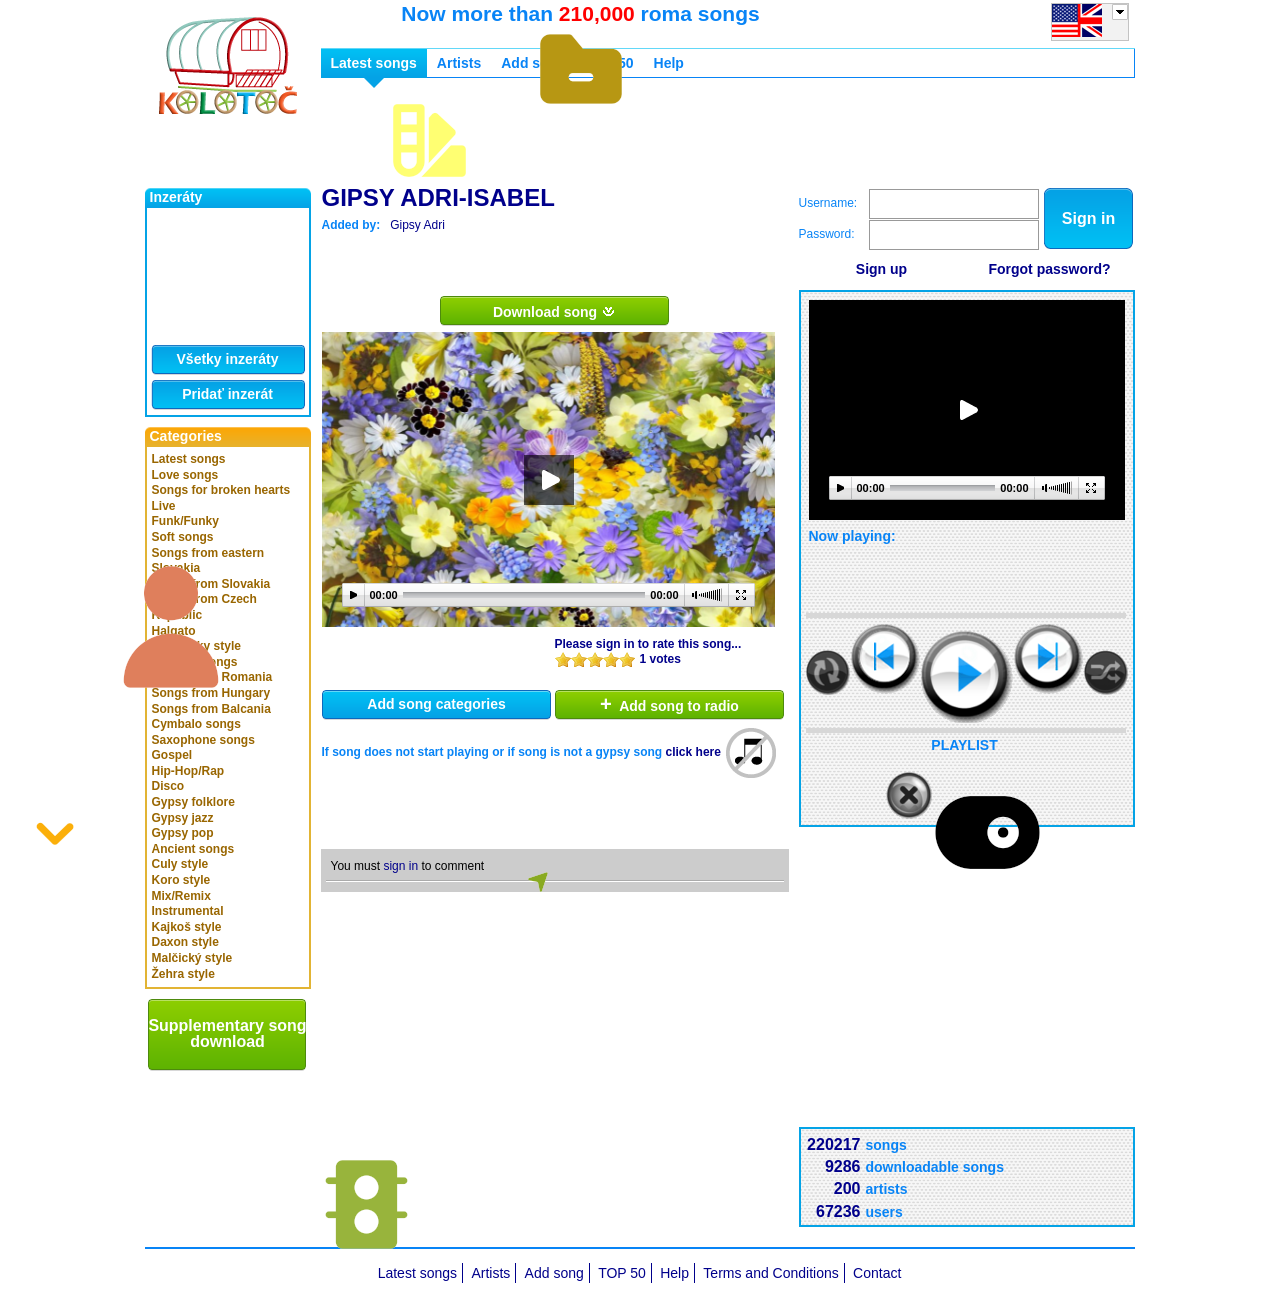  Describe the element at coordinates (987, 832) in the screenshot. I see `toggle switch in the on/enabled position` at that location.